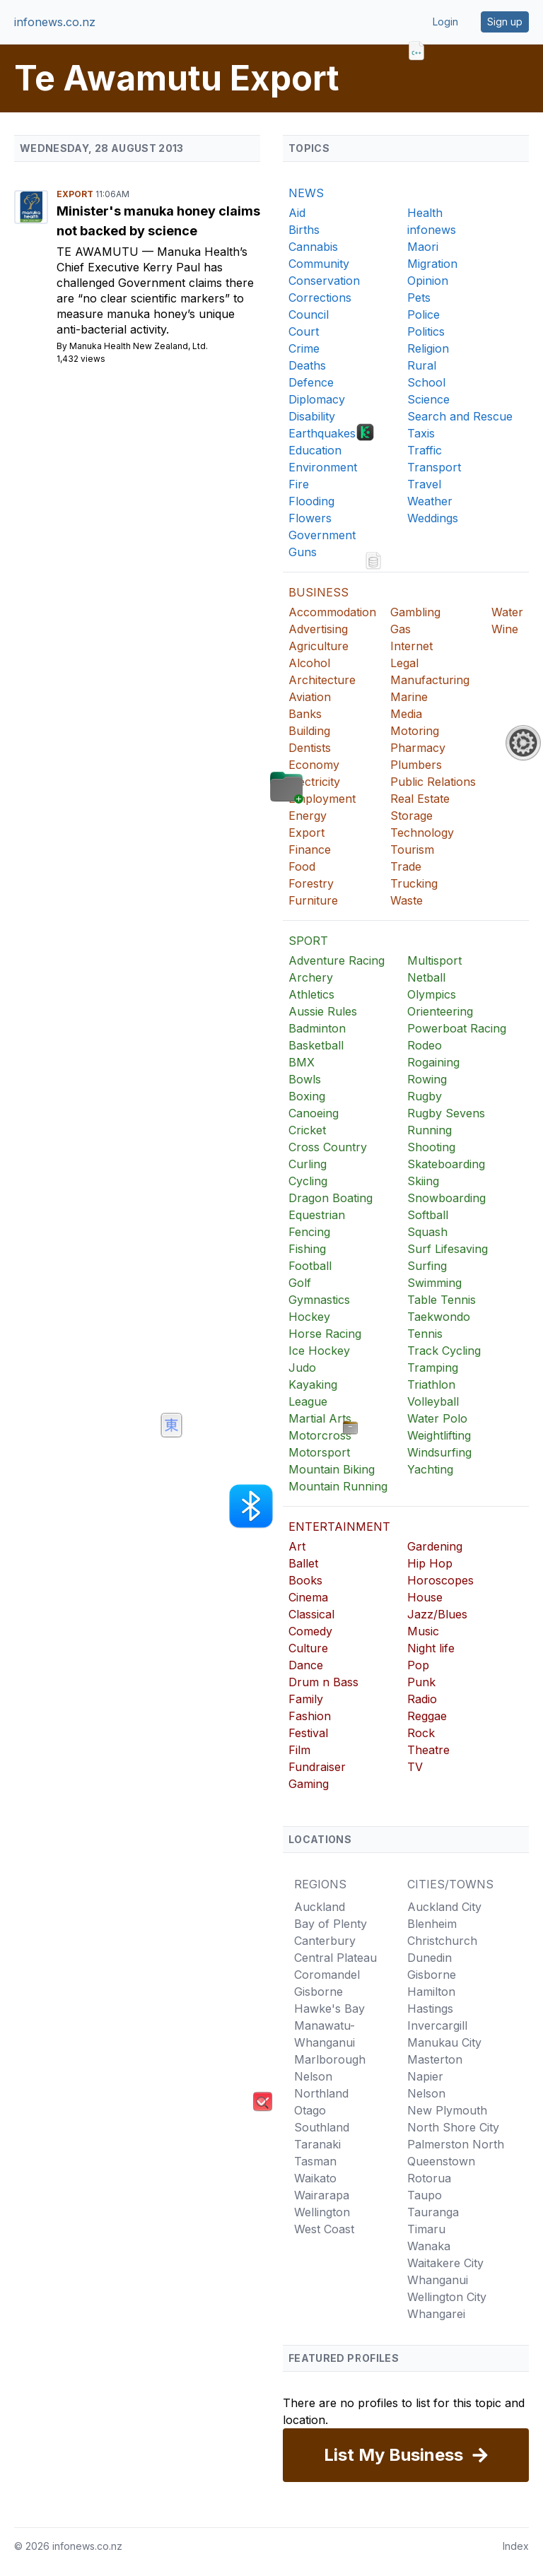 The height and width of the screenshot is (2576, 543). What do you see at coordinates (365, 432) in the screenshot?
I see `open cachyos kernel manager` at bounding box center [365, 432].